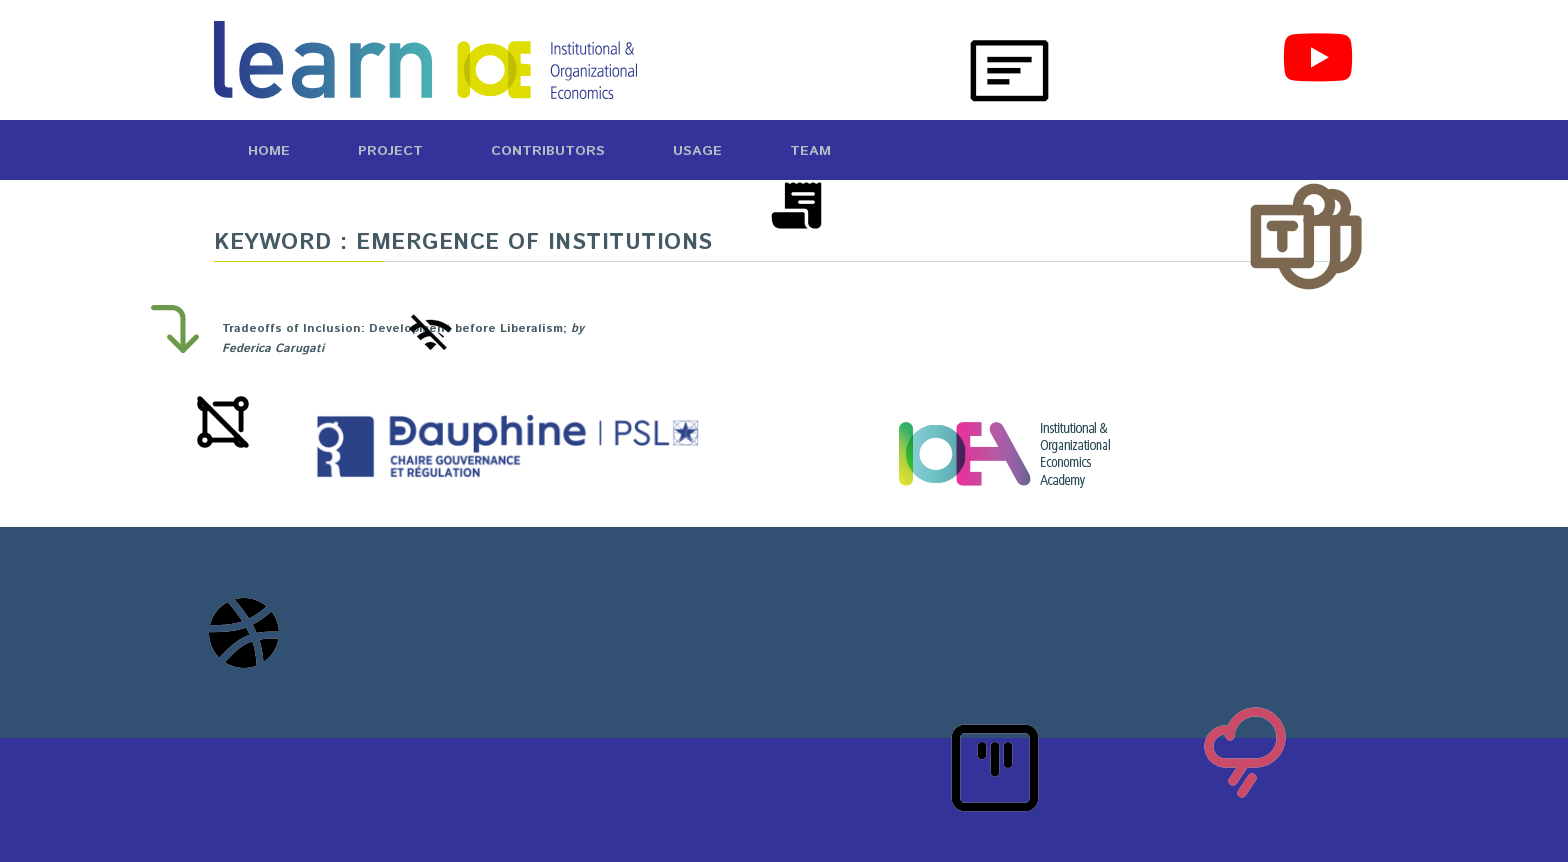  Describe the element at coordinates (1303, 236) in the screenshot. I see `open Microsoft Teams` at that location.